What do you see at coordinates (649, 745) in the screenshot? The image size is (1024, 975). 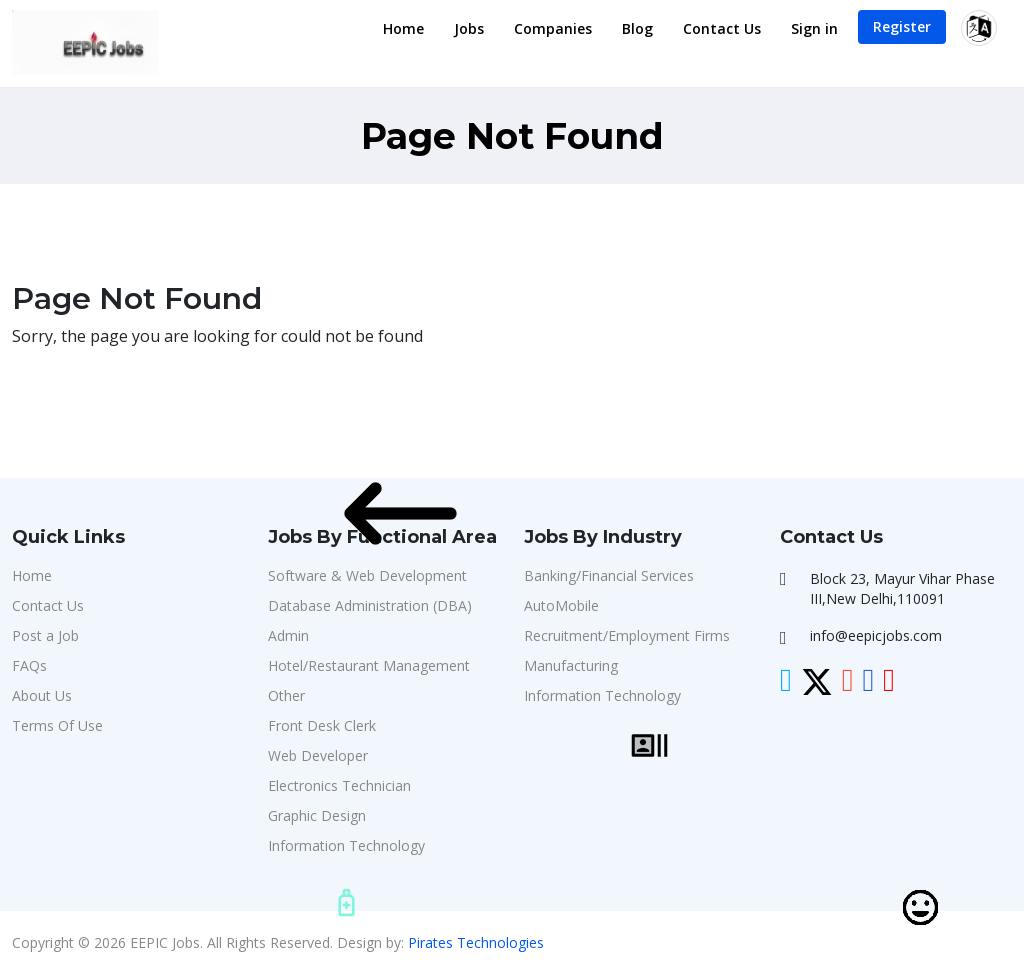 I see `view recently contacted people` at bounding box center [649, 745].